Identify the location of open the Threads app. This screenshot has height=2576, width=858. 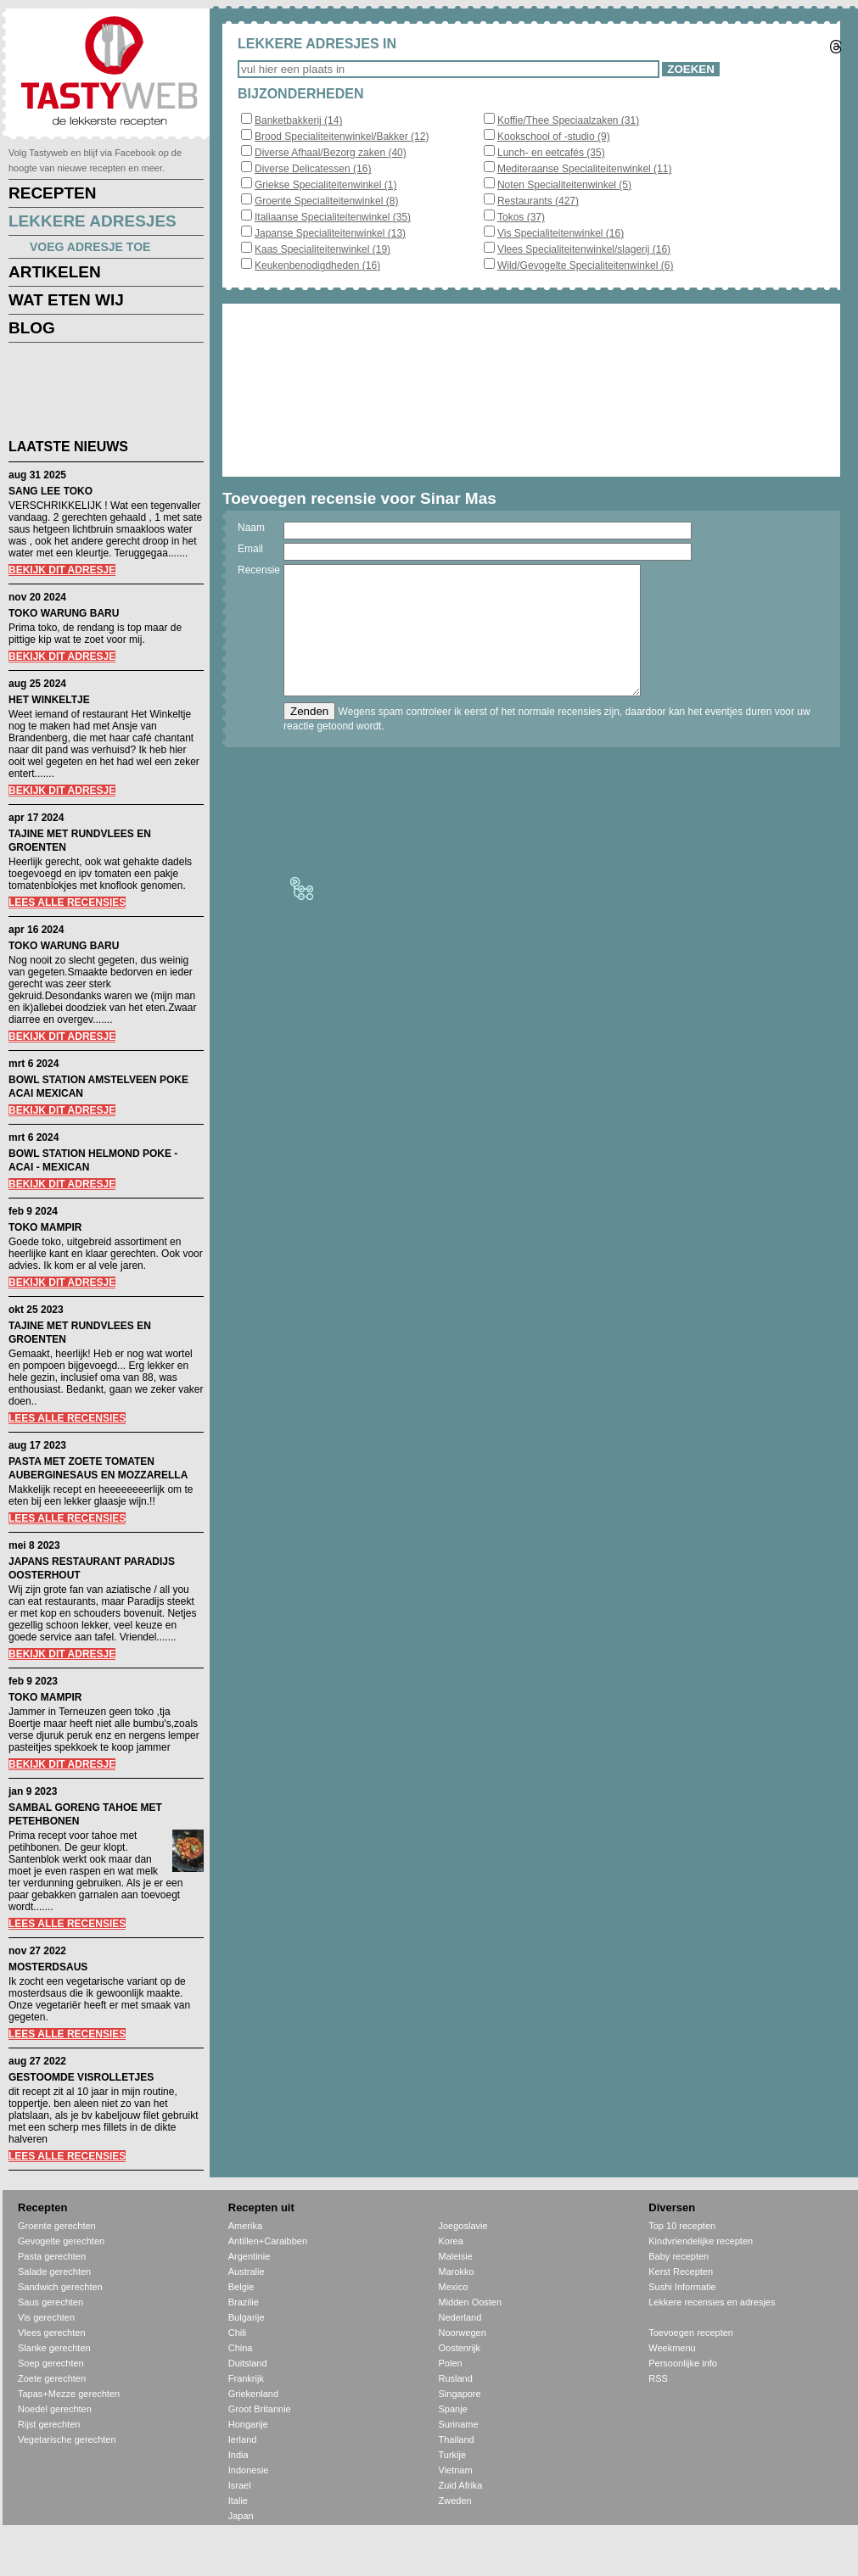
(836, 47).